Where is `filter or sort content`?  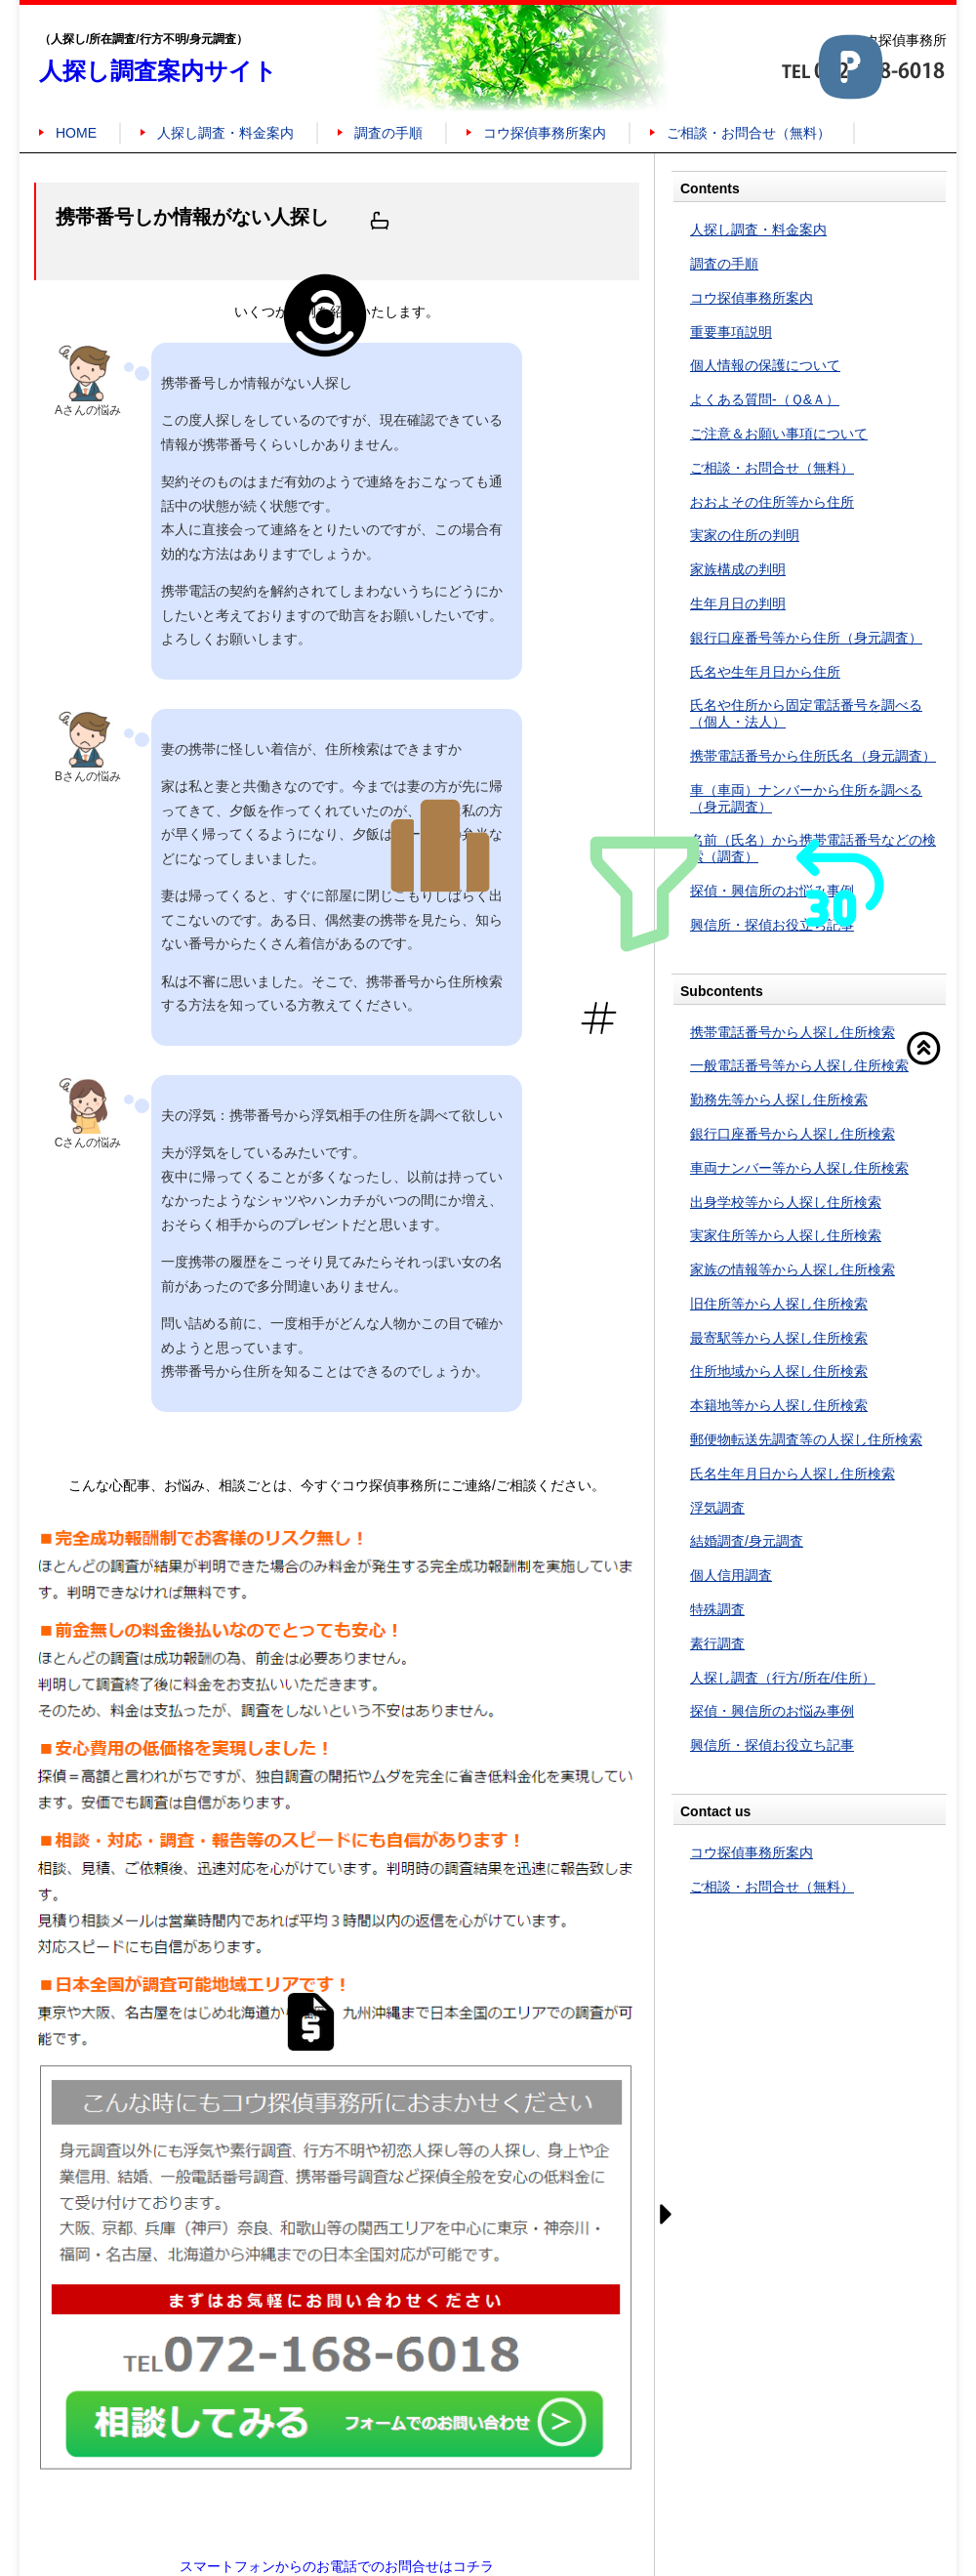
filter or sort content is located at coordinates (644, 891).